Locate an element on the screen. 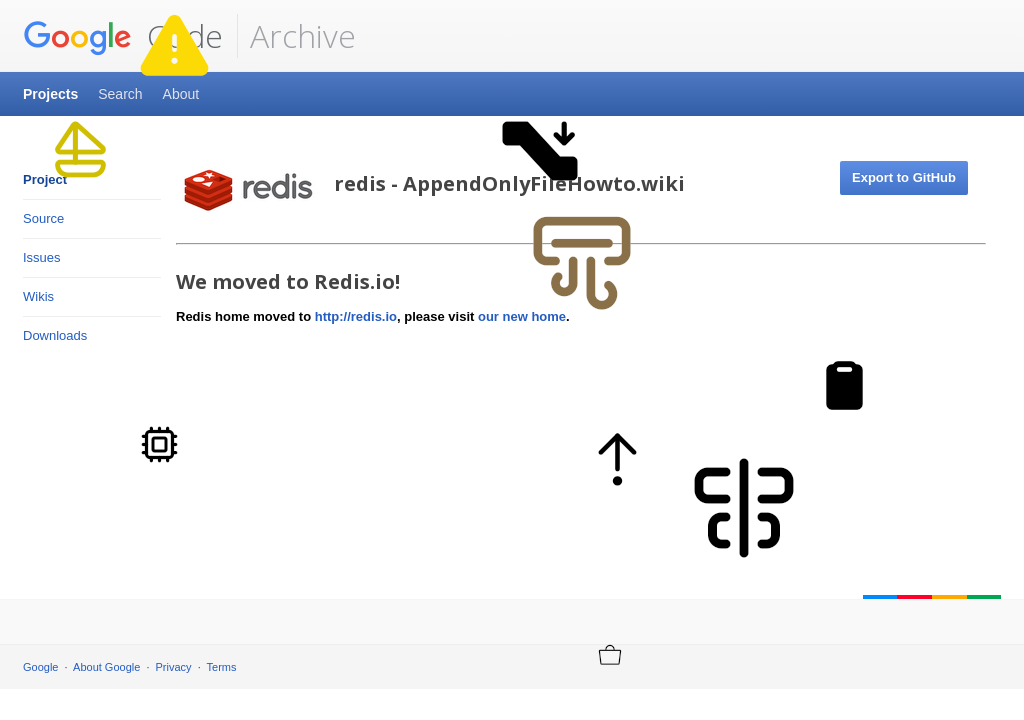 This screenshot has width=1024, height=720. view your shopping bag is located at coordinates (610, 656).